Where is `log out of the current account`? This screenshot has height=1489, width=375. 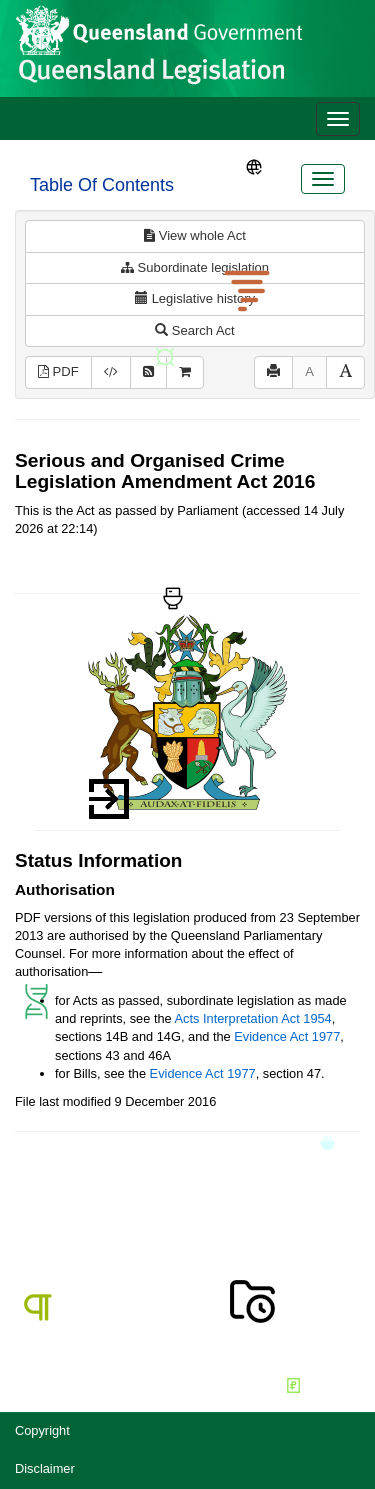 log out of the current account is located at coordinates (109, 799).